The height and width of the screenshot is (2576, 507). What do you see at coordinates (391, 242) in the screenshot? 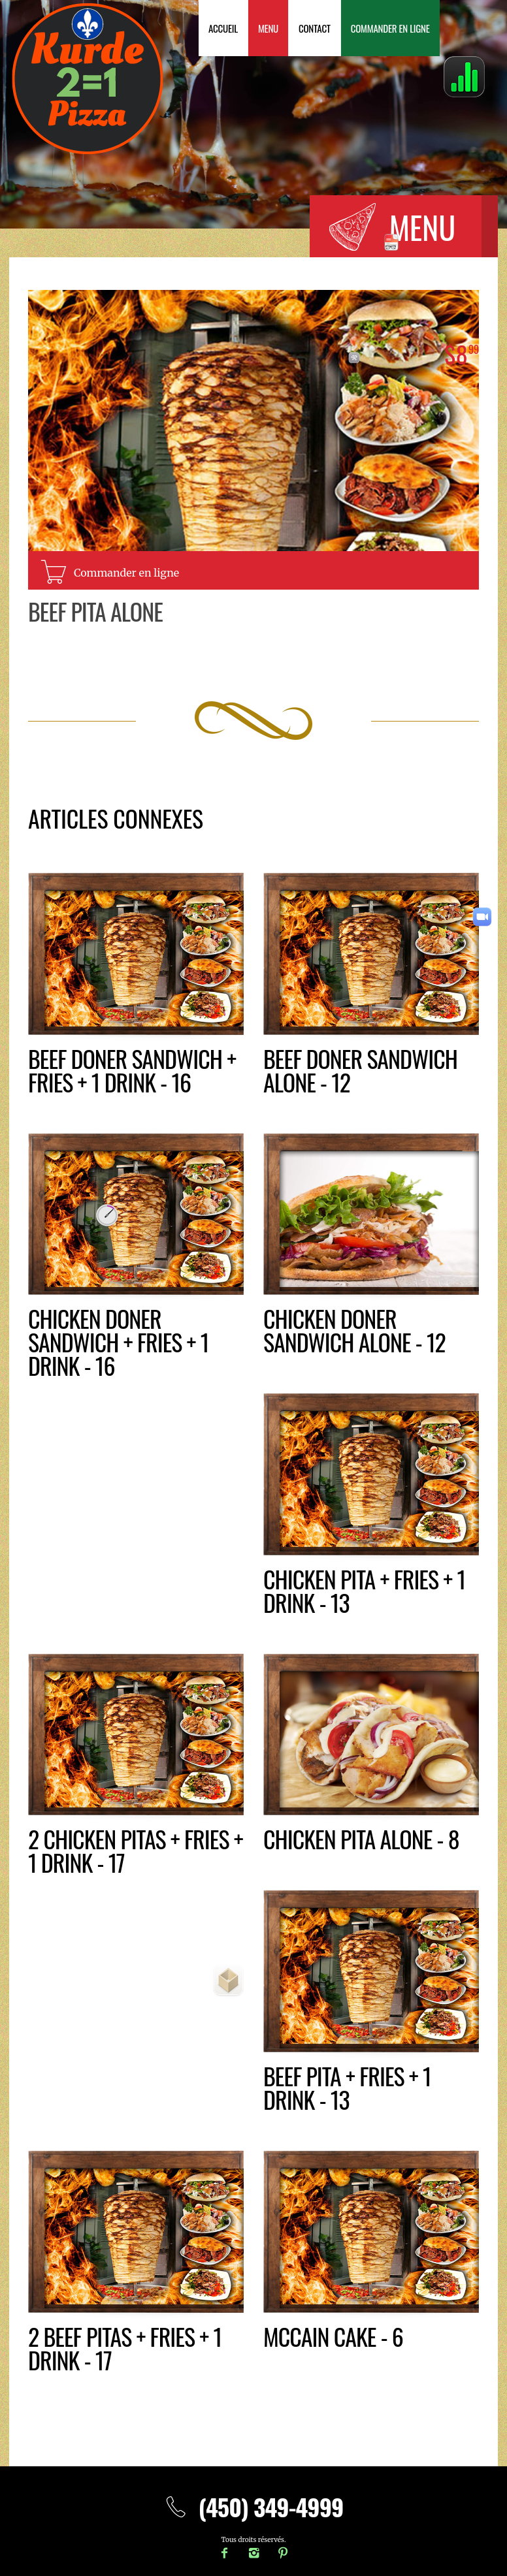
I see `open the papers document viewer app` at bounding box center [391, 242].